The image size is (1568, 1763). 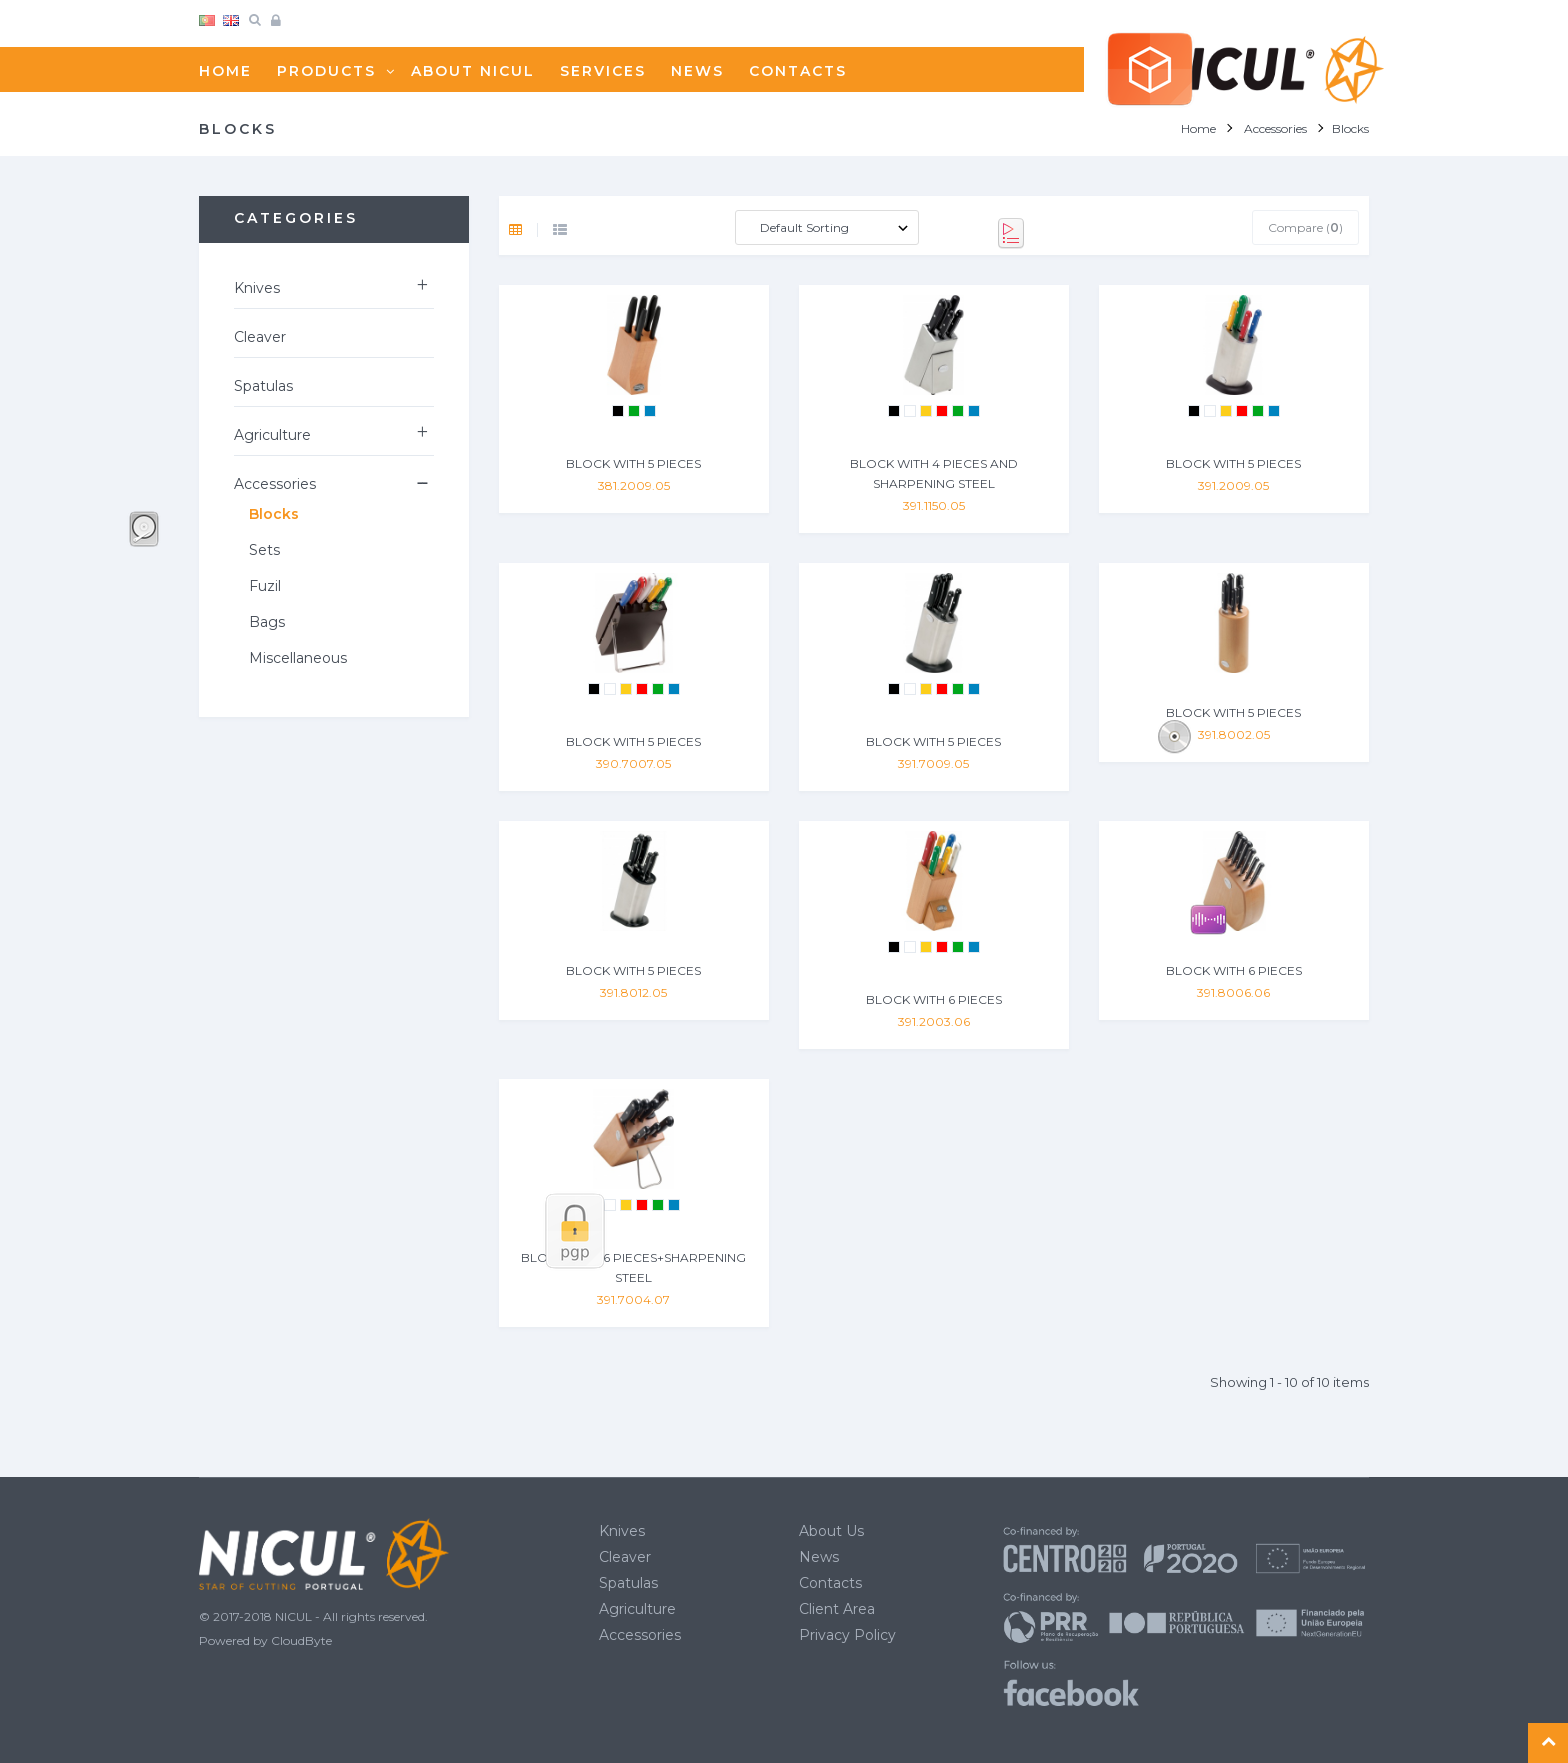 What do you see at coordinates (1174, 736) in the screenshot?
I see `audio CD or music disc detected` at bounding box center [1174, 736].